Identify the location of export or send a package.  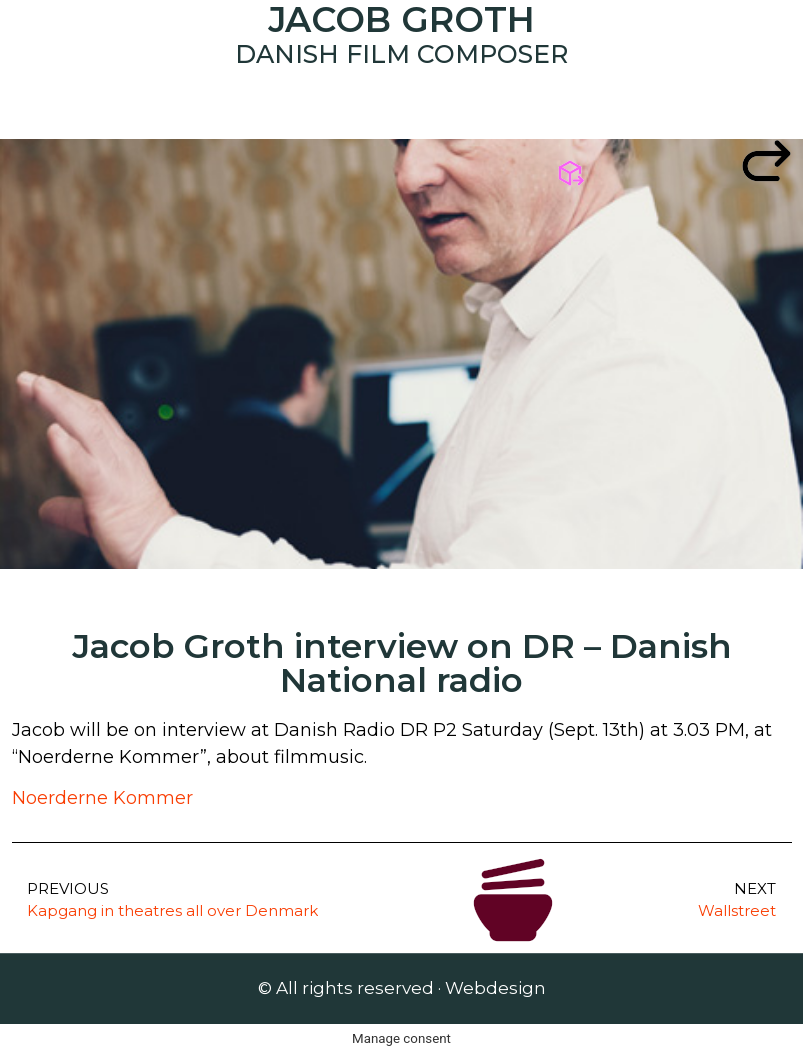
(570, 173).